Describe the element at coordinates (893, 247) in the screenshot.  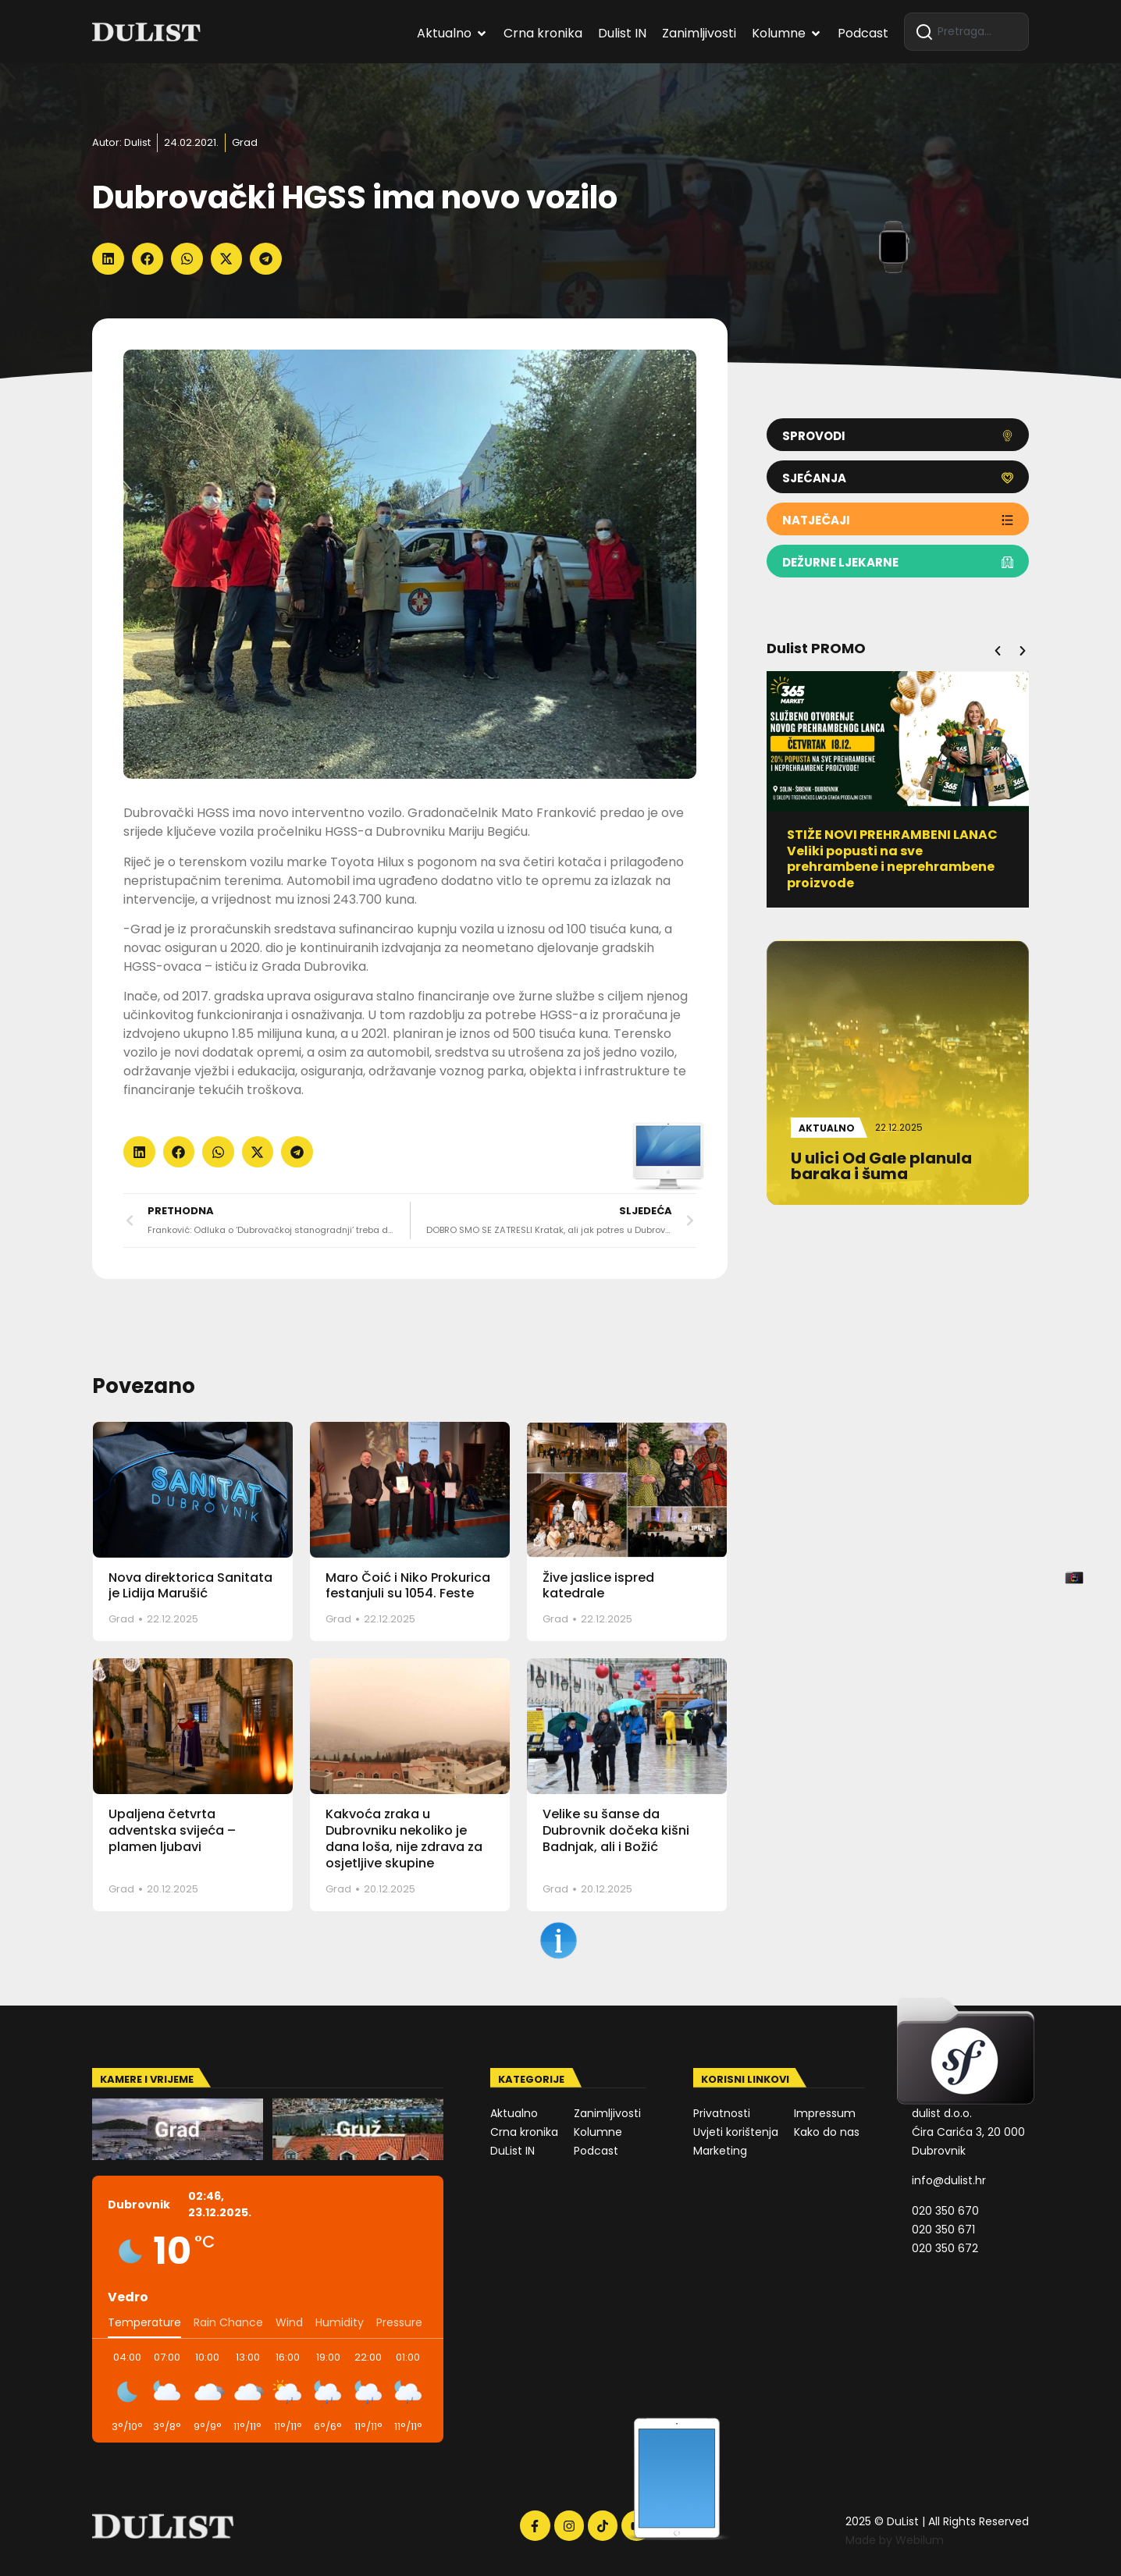
I see `apple watch se 2 device icon` at that location.